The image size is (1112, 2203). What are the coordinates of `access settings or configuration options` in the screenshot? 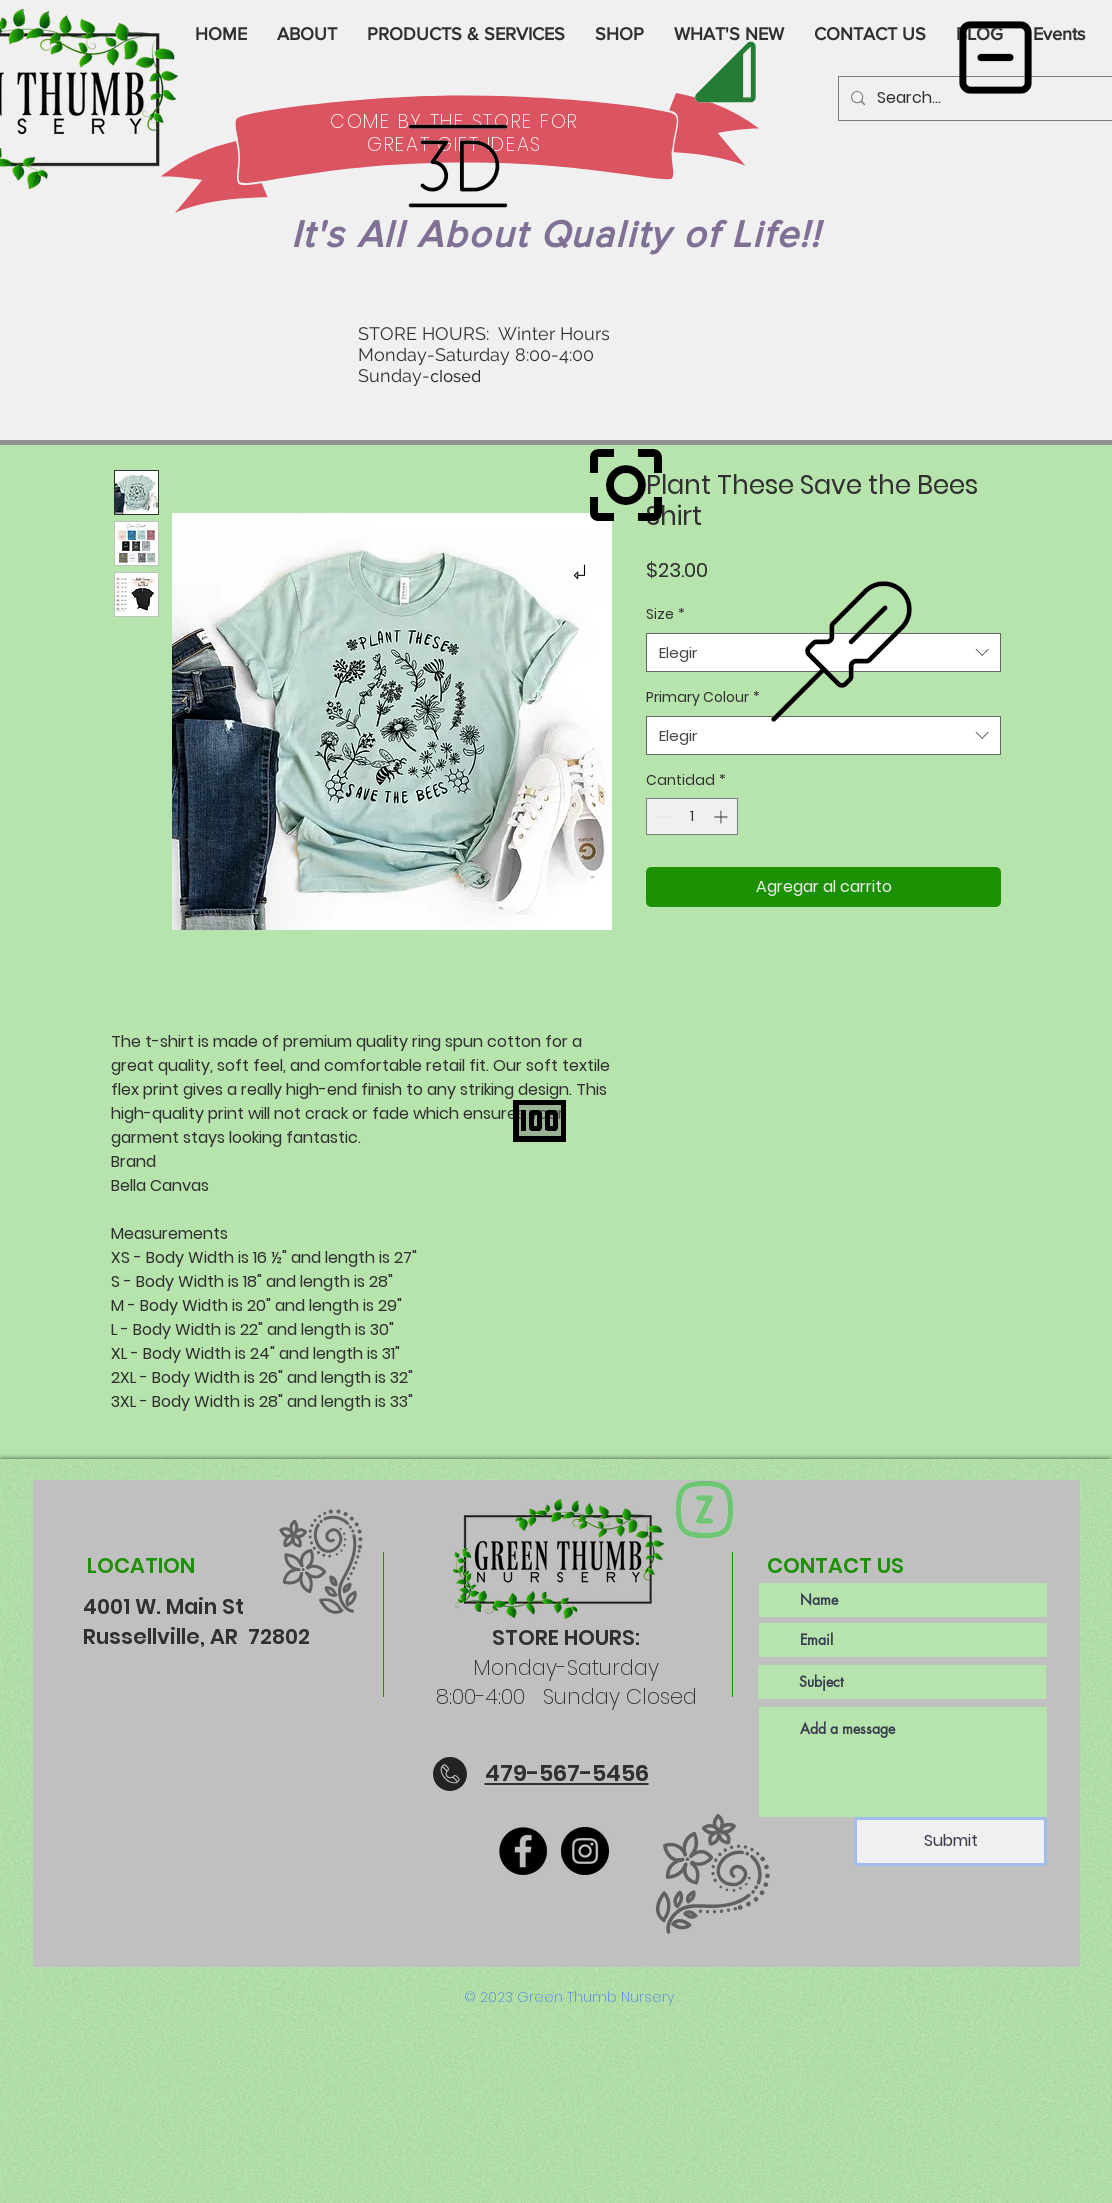 It's located at (841, 651).